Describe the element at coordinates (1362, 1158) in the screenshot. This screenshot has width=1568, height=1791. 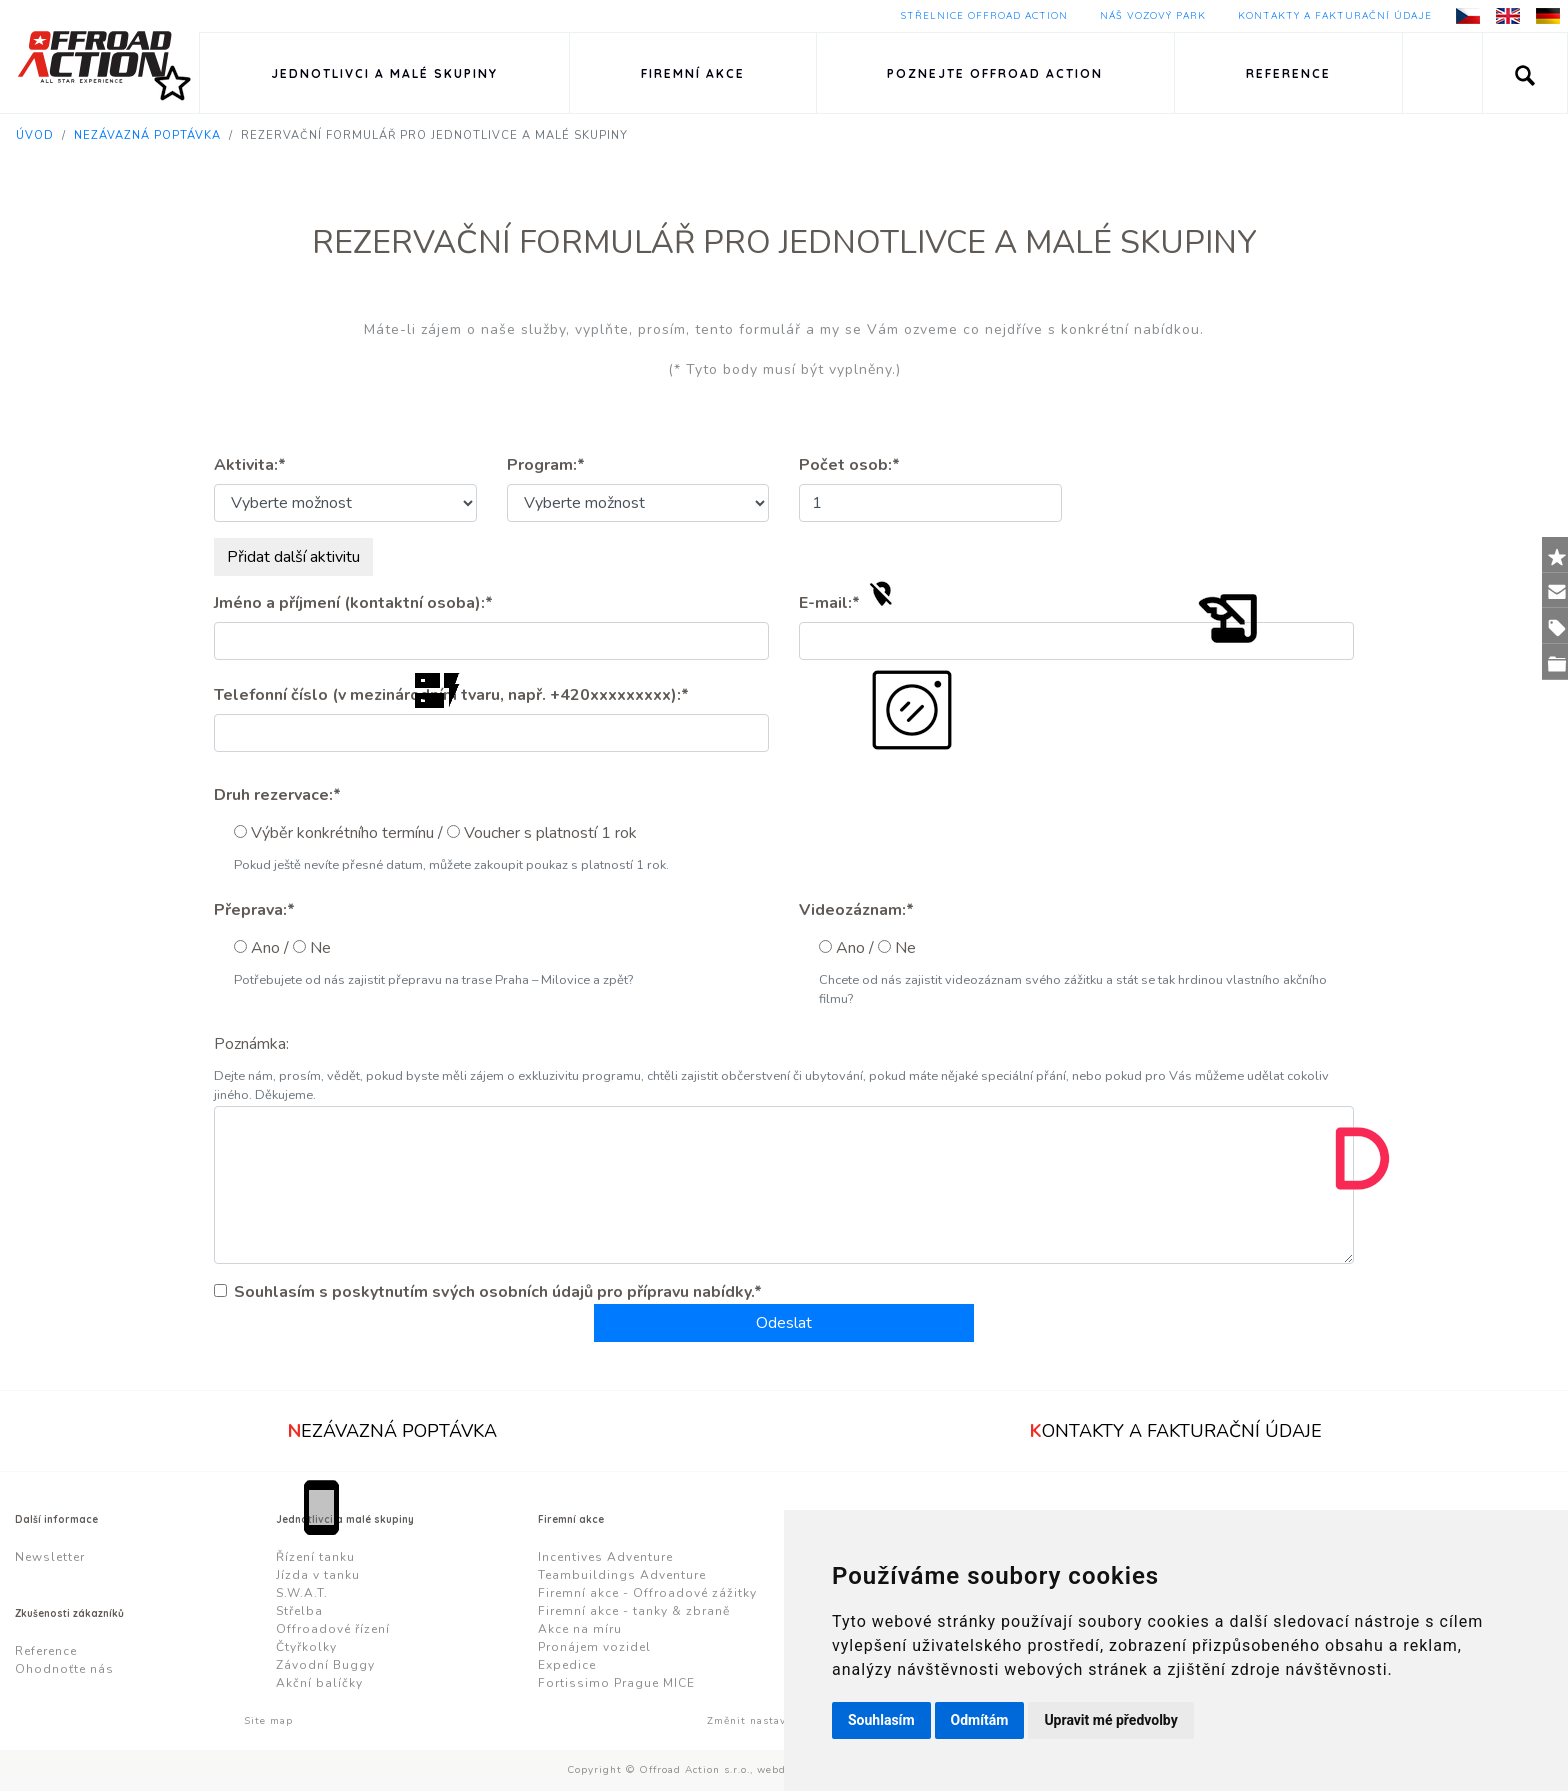
I see `represents the letter D in text or keyboard input` at that location.